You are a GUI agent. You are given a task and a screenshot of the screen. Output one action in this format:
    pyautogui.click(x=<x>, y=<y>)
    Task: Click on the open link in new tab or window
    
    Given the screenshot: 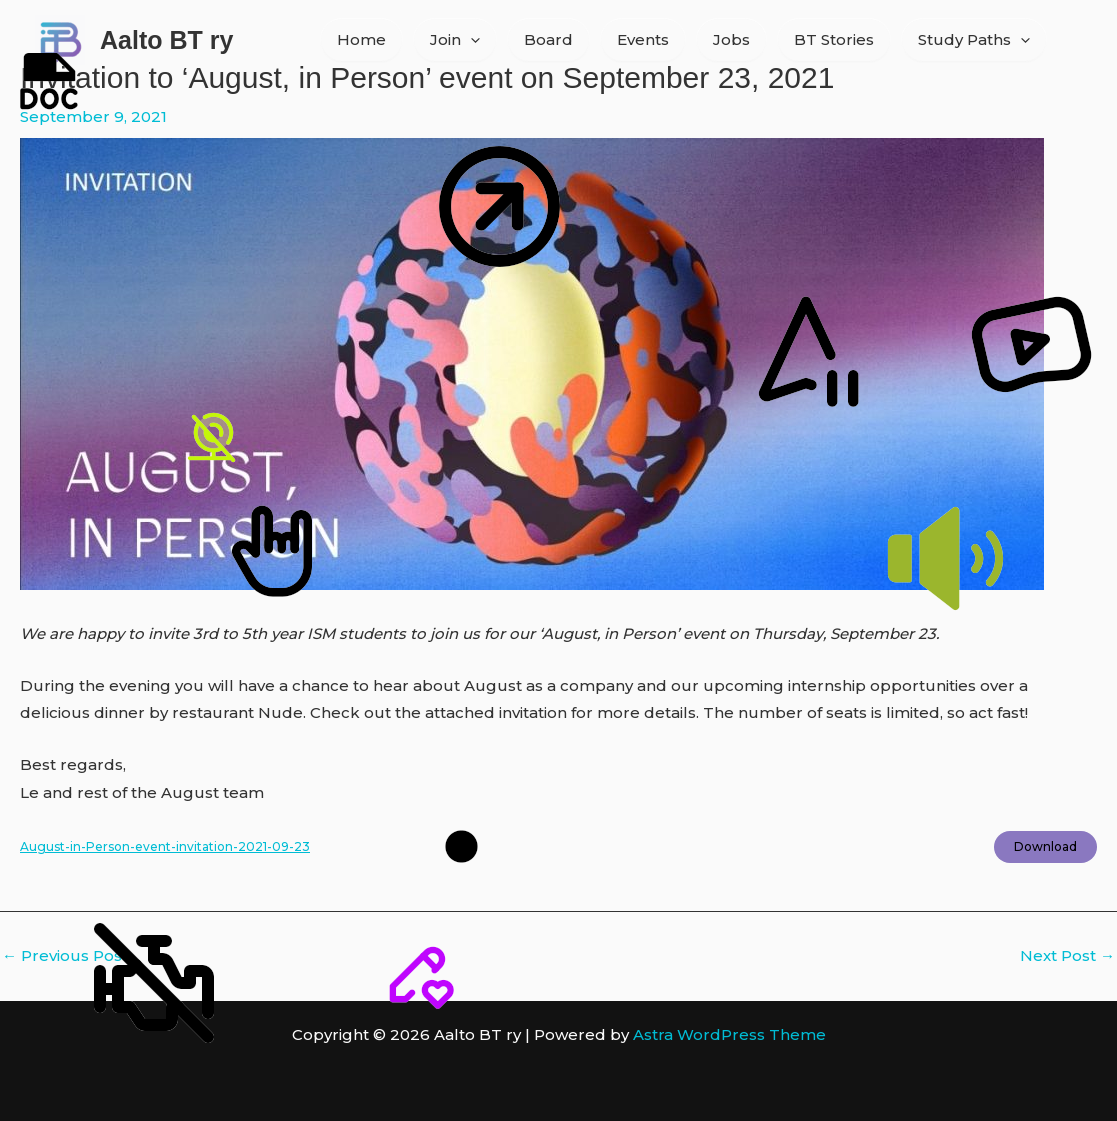 What is the action you would take?
    pyautogui.click(x=499, y=206)
    